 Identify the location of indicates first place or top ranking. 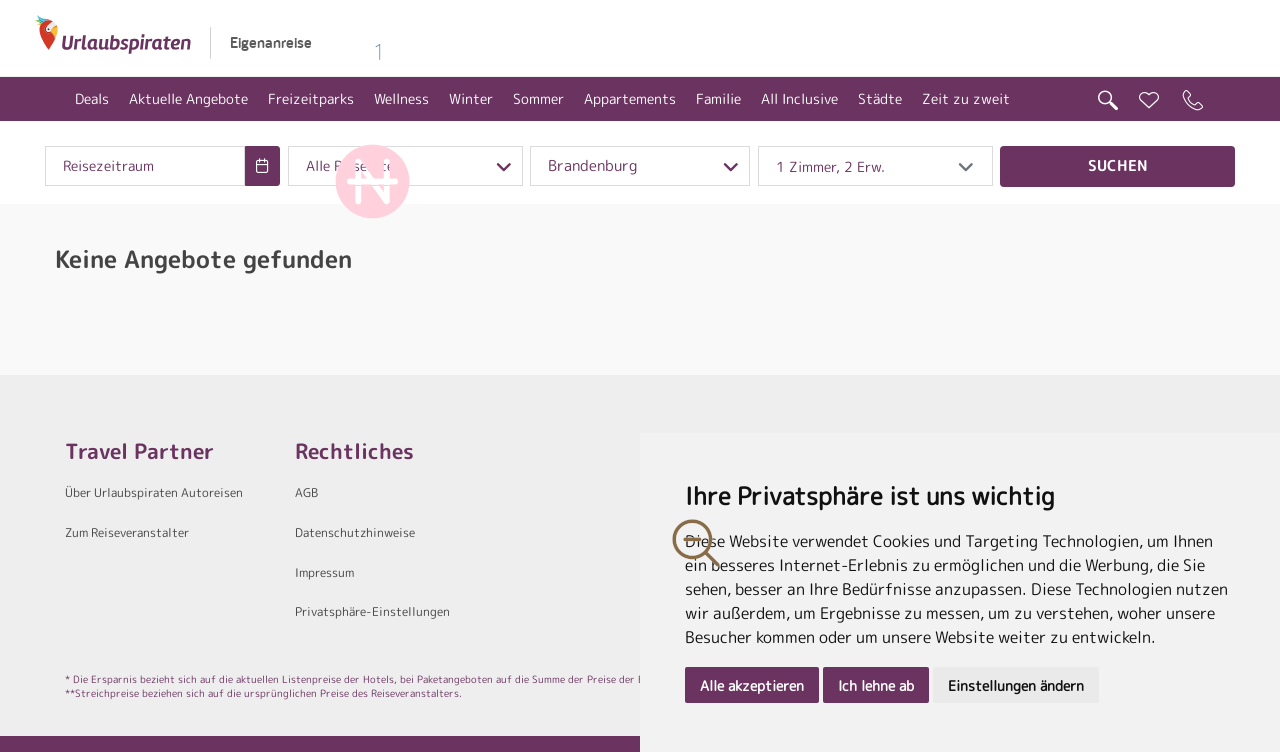
(379, 52).